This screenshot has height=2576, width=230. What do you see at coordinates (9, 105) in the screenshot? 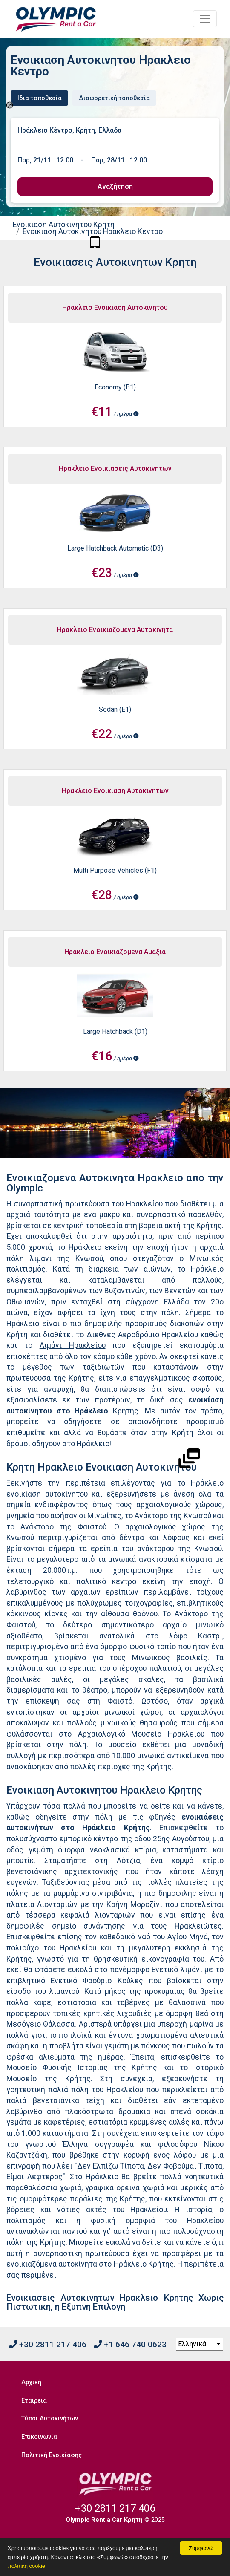
I see `open link in new tab or window` at bounding box center [9, 105].